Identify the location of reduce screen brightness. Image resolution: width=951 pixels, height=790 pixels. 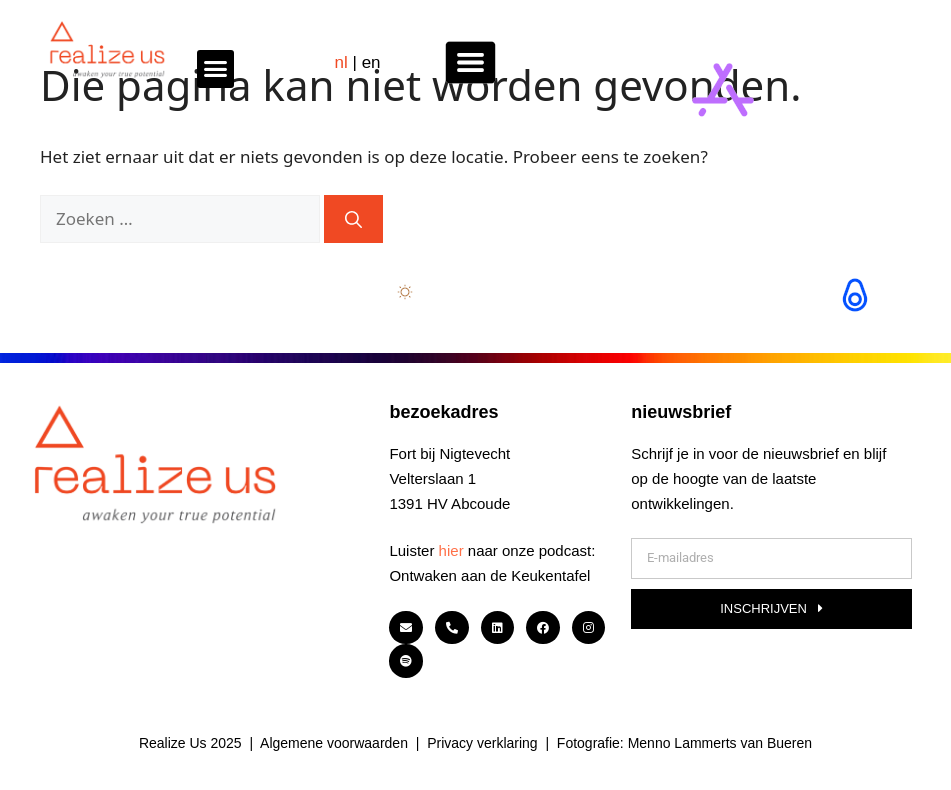
(405, 292).